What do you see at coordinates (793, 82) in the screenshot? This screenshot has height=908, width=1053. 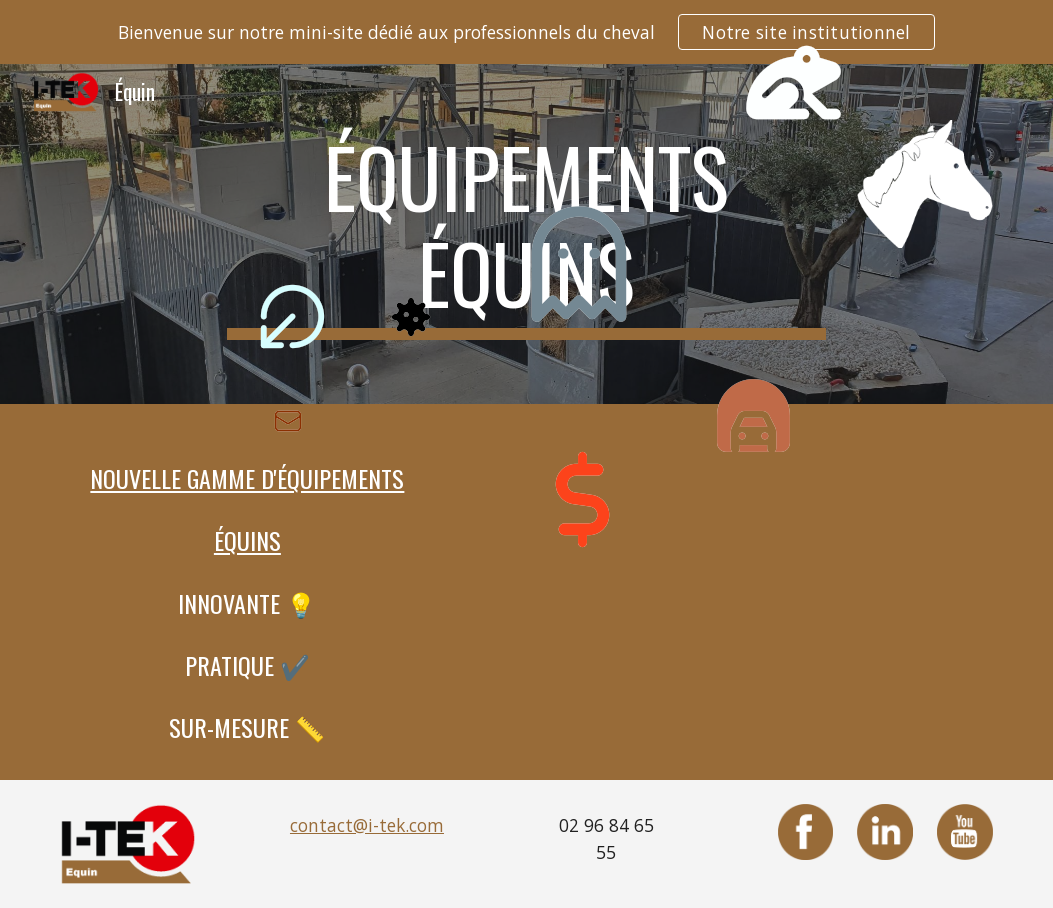 I see `decorative frog icon or mascot` at bounding box center [793, 82].